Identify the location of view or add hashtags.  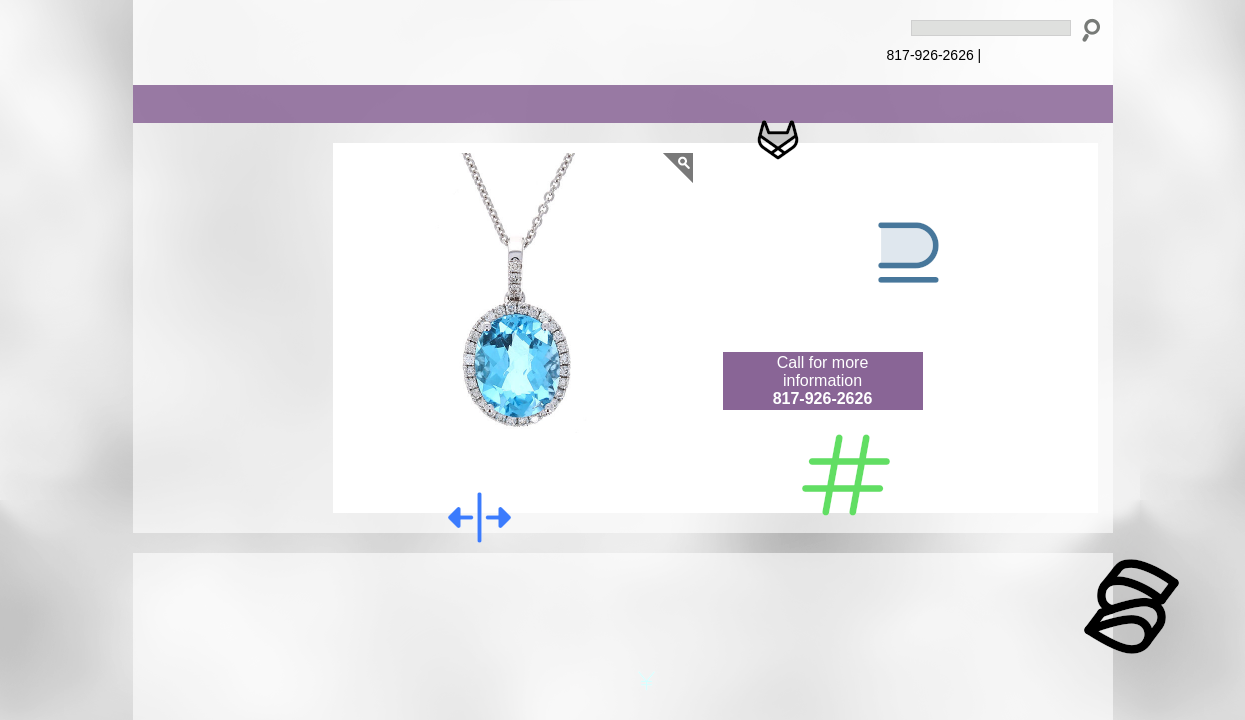
(846, 475).